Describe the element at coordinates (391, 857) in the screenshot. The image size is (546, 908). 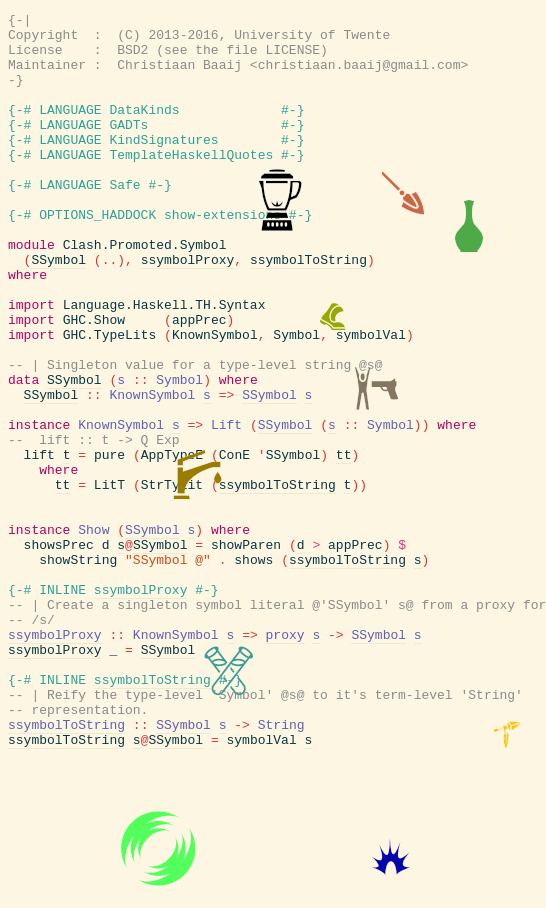
I see `enter a new area or portal in a game` at that location.